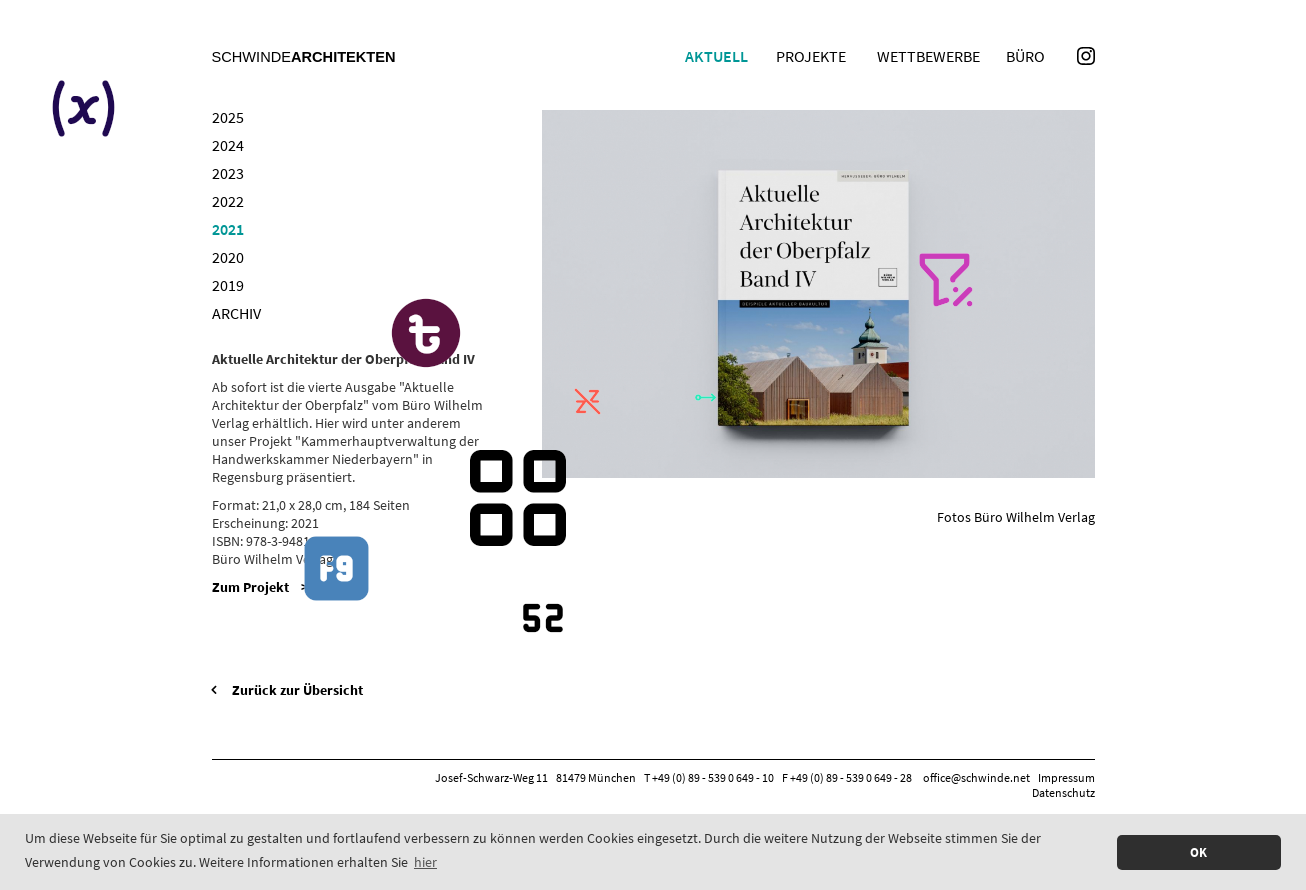  Describe the element at coordinates (336, 568) in the screenshot. I see `keyboard shortcut indicator for F9 function key` at that location.